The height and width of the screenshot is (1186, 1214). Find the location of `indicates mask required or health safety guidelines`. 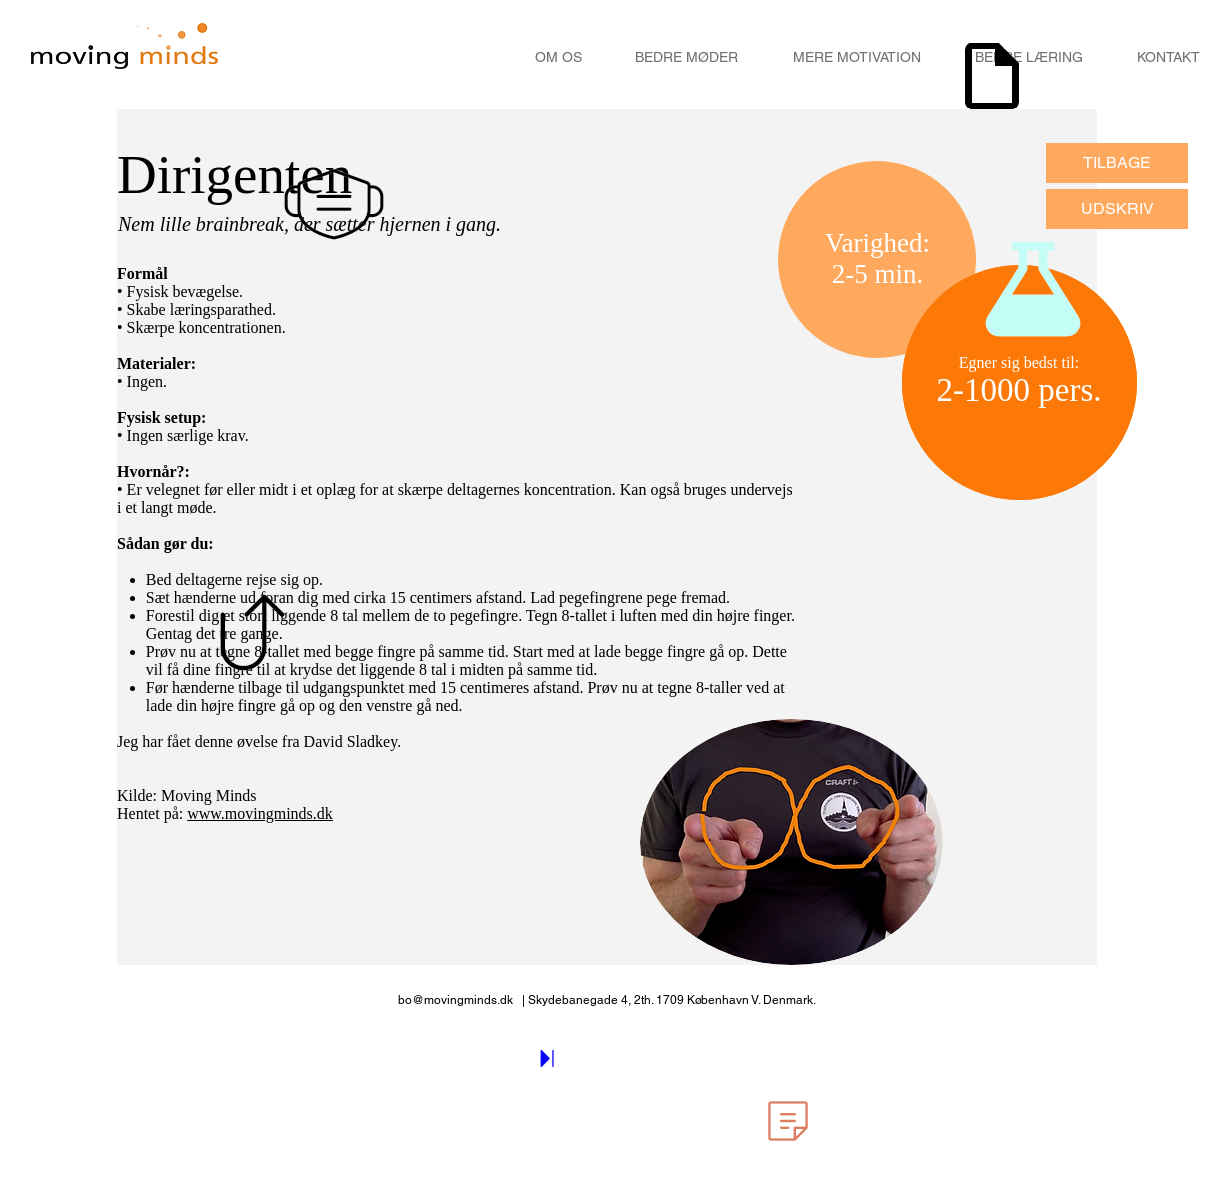

indicates mask required or health safety guidelines is located at coordinates (334, 206).